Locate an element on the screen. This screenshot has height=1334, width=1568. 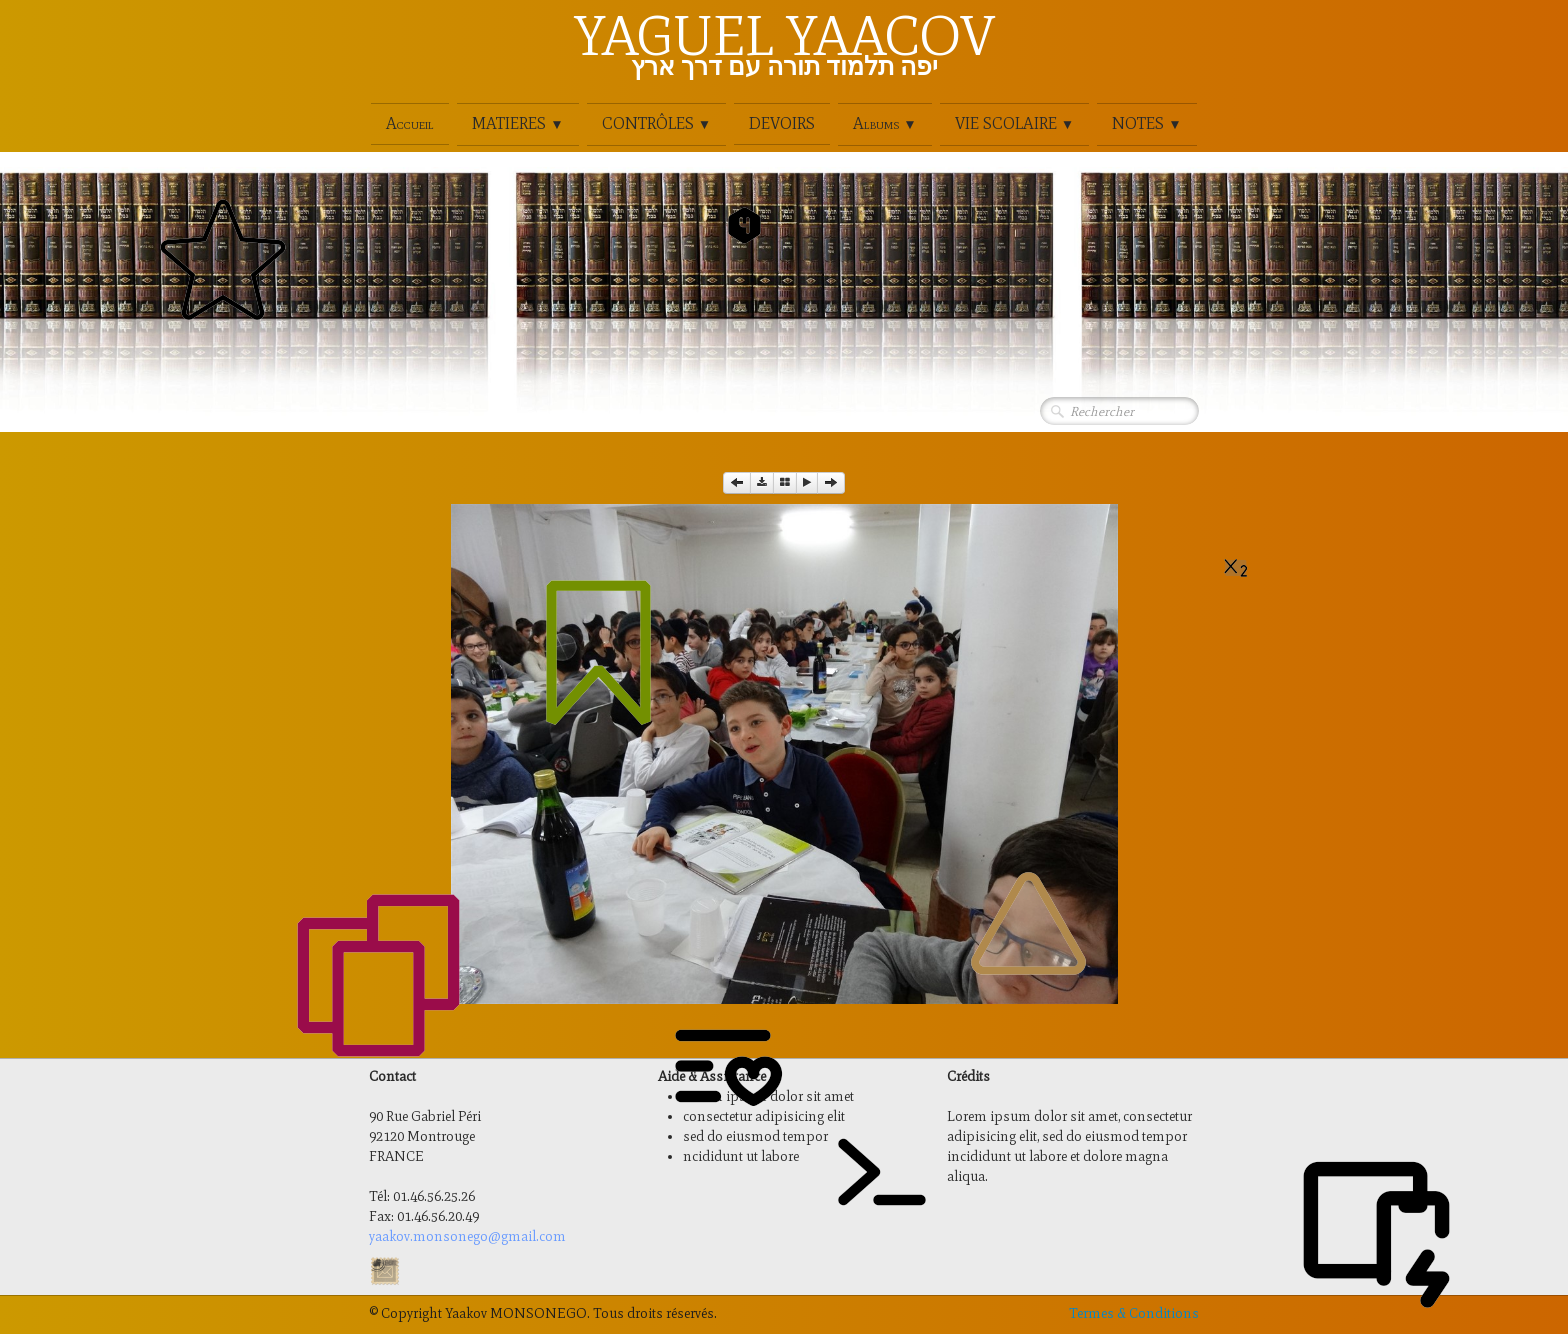
view a collection of items is located at coordinates (378, 975).